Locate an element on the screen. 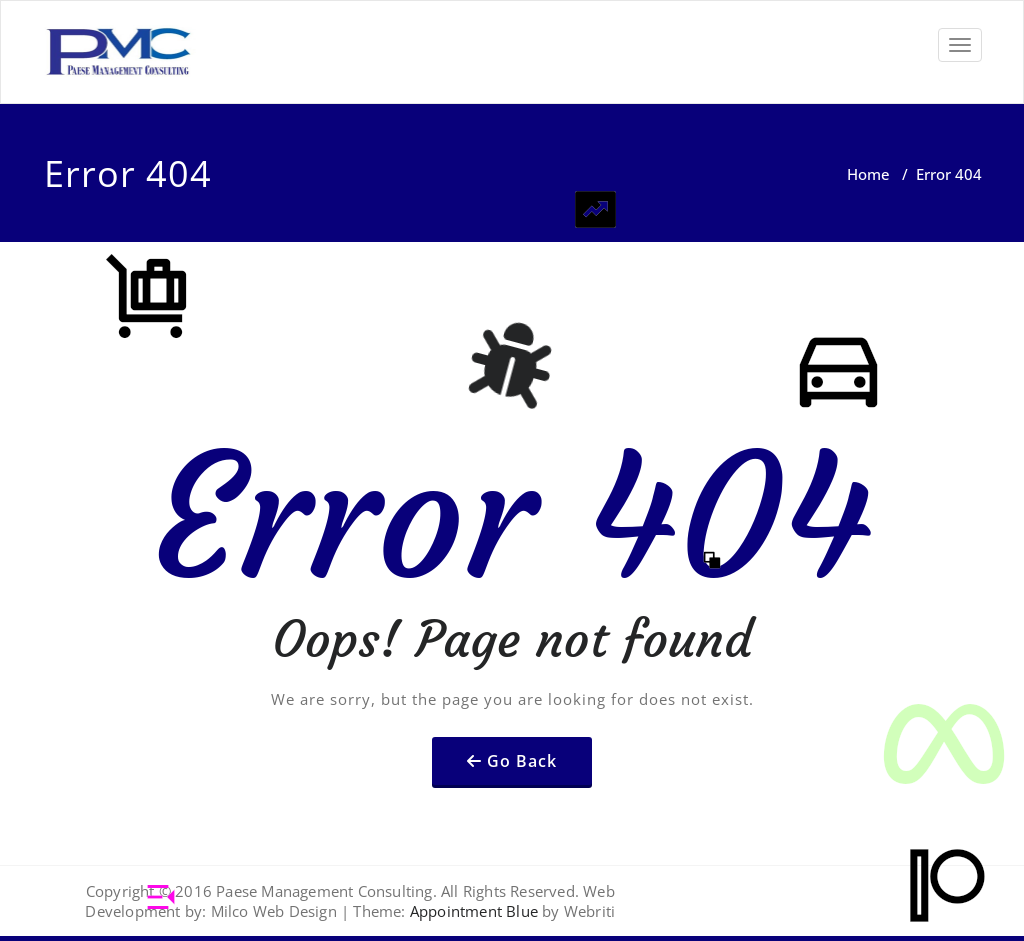  view your luggage or baggage information is located at coordinates (150, 294).